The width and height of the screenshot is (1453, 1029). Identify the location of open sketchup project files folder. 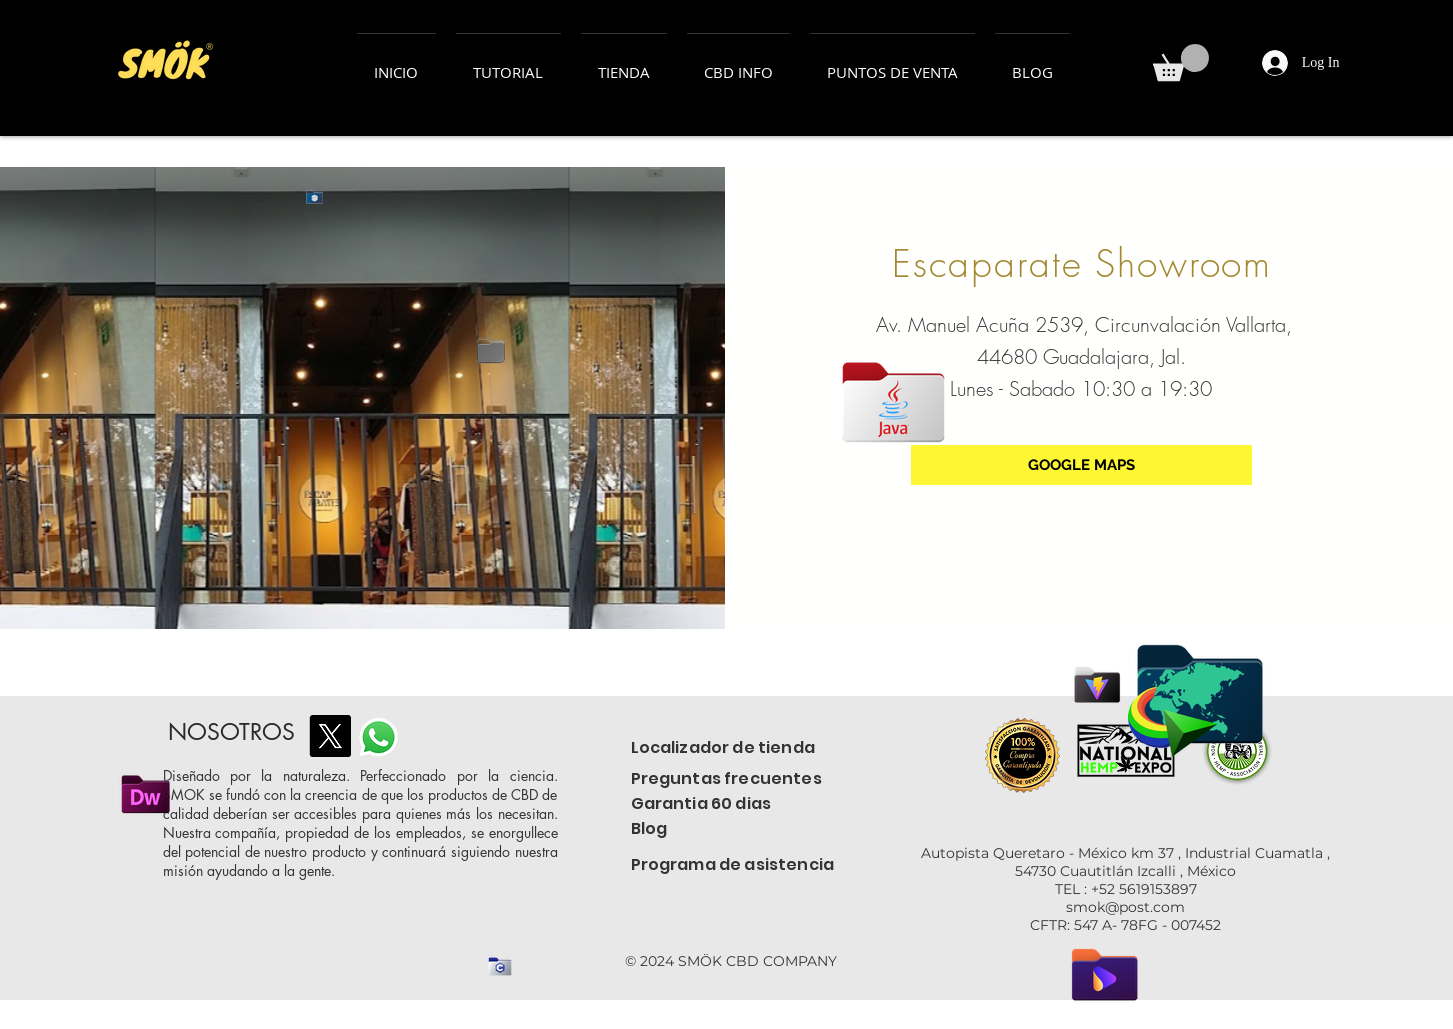
(314, 197).